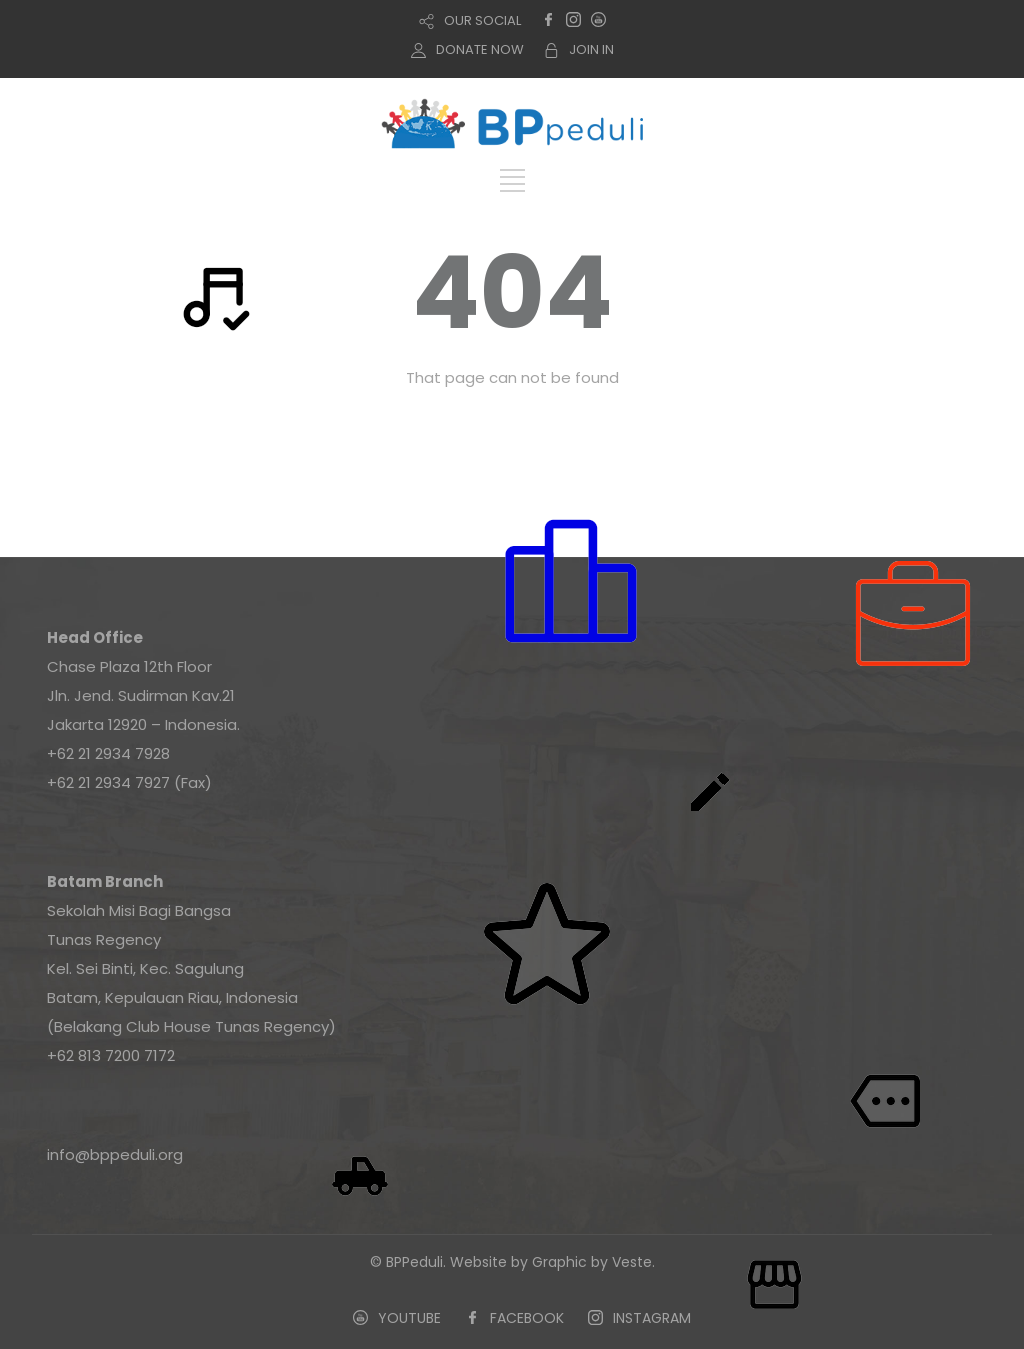  Describe the element at coordinates (547, 946) in the screenshot. I see `add to favorites` at that location.